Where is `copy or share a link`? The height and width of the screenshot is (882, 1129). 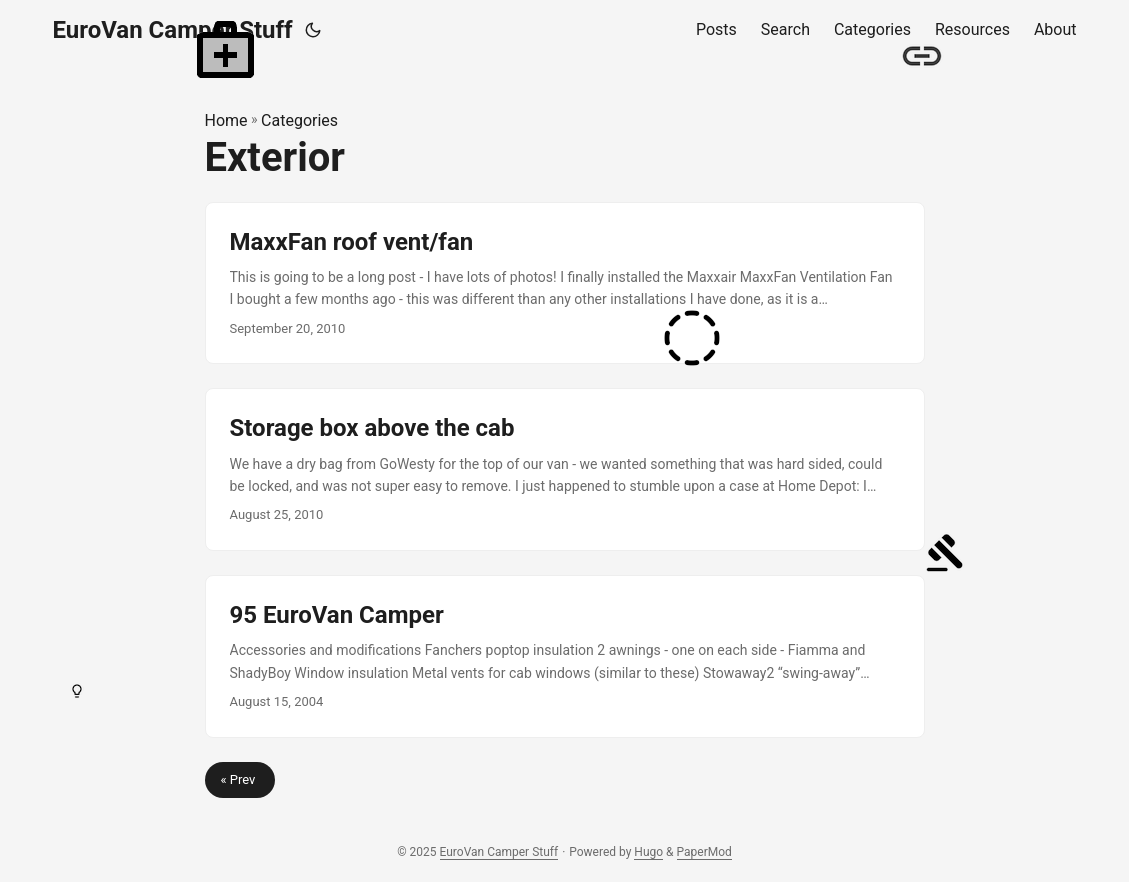 copy or share a link is located at coordinates (922, 56).